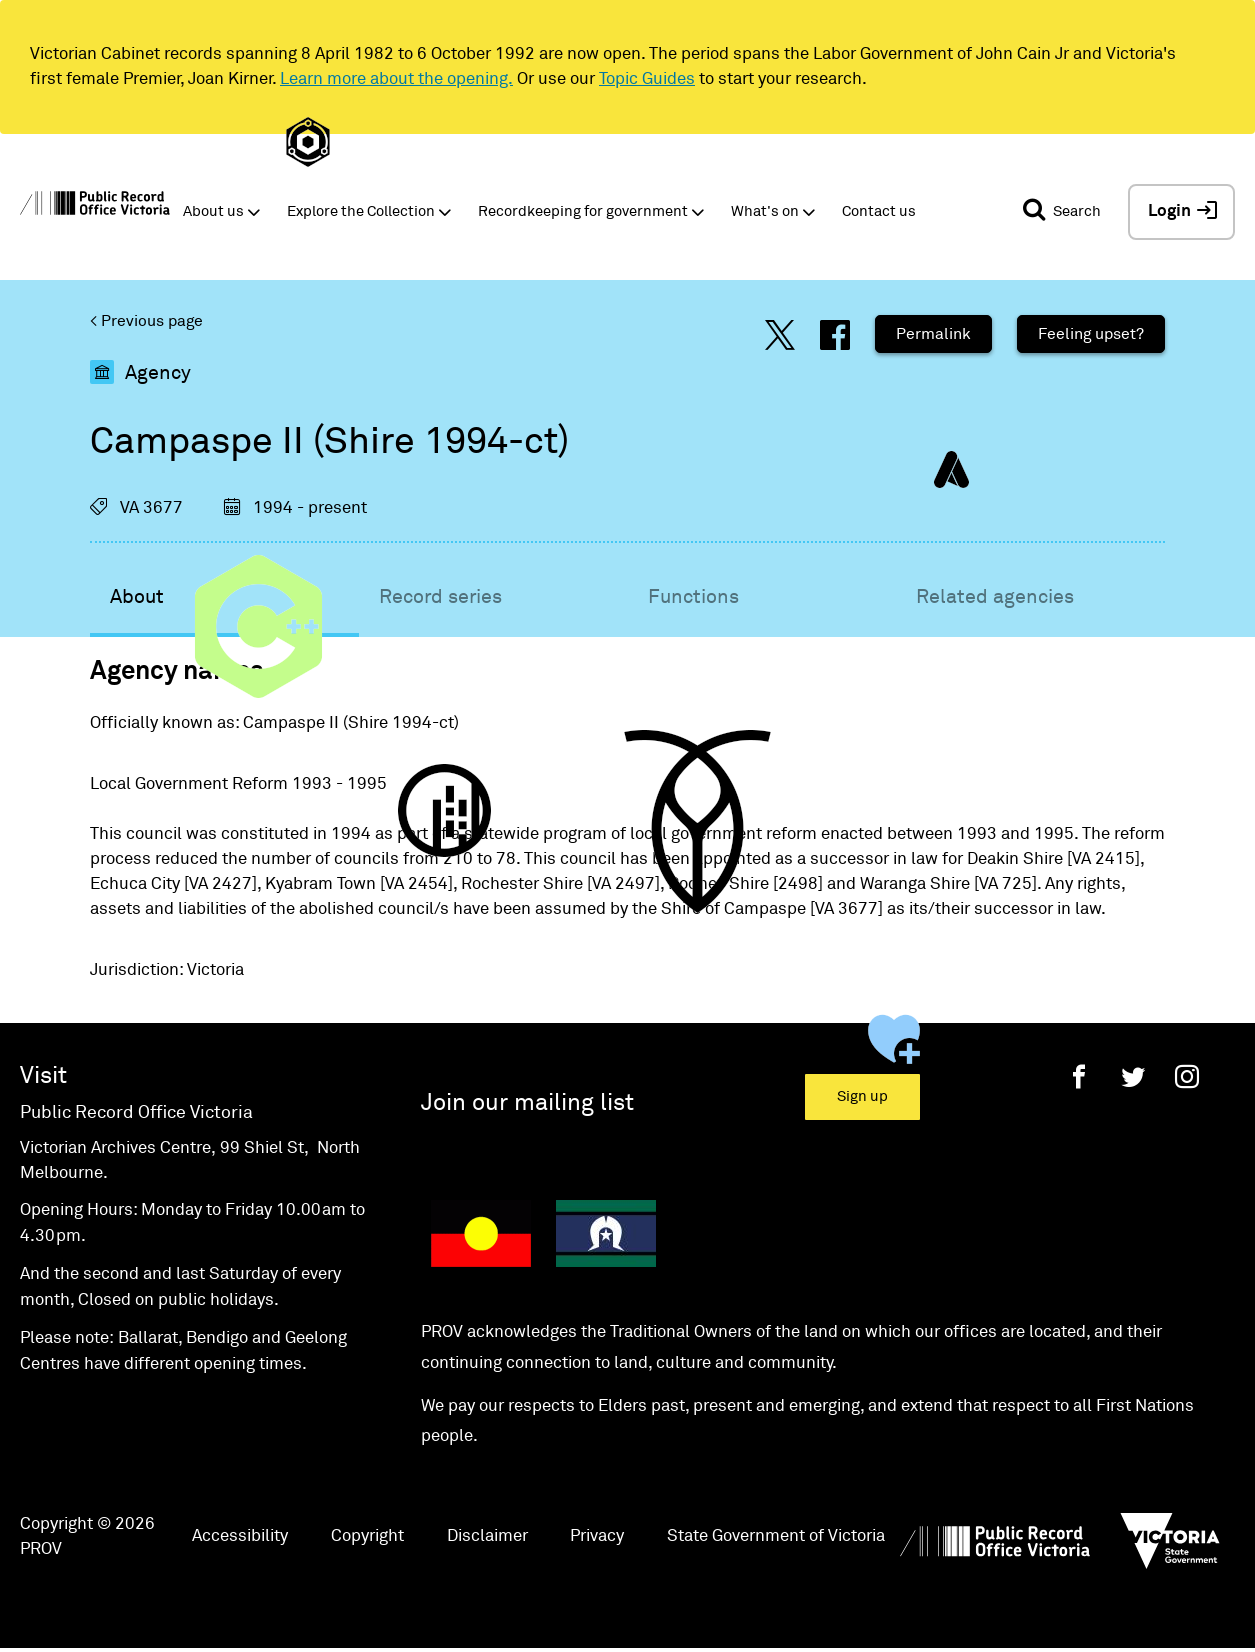  Describe the element at coordinates (444, 810) in the screenshot. I see `GeoPandas library logo` at that location.